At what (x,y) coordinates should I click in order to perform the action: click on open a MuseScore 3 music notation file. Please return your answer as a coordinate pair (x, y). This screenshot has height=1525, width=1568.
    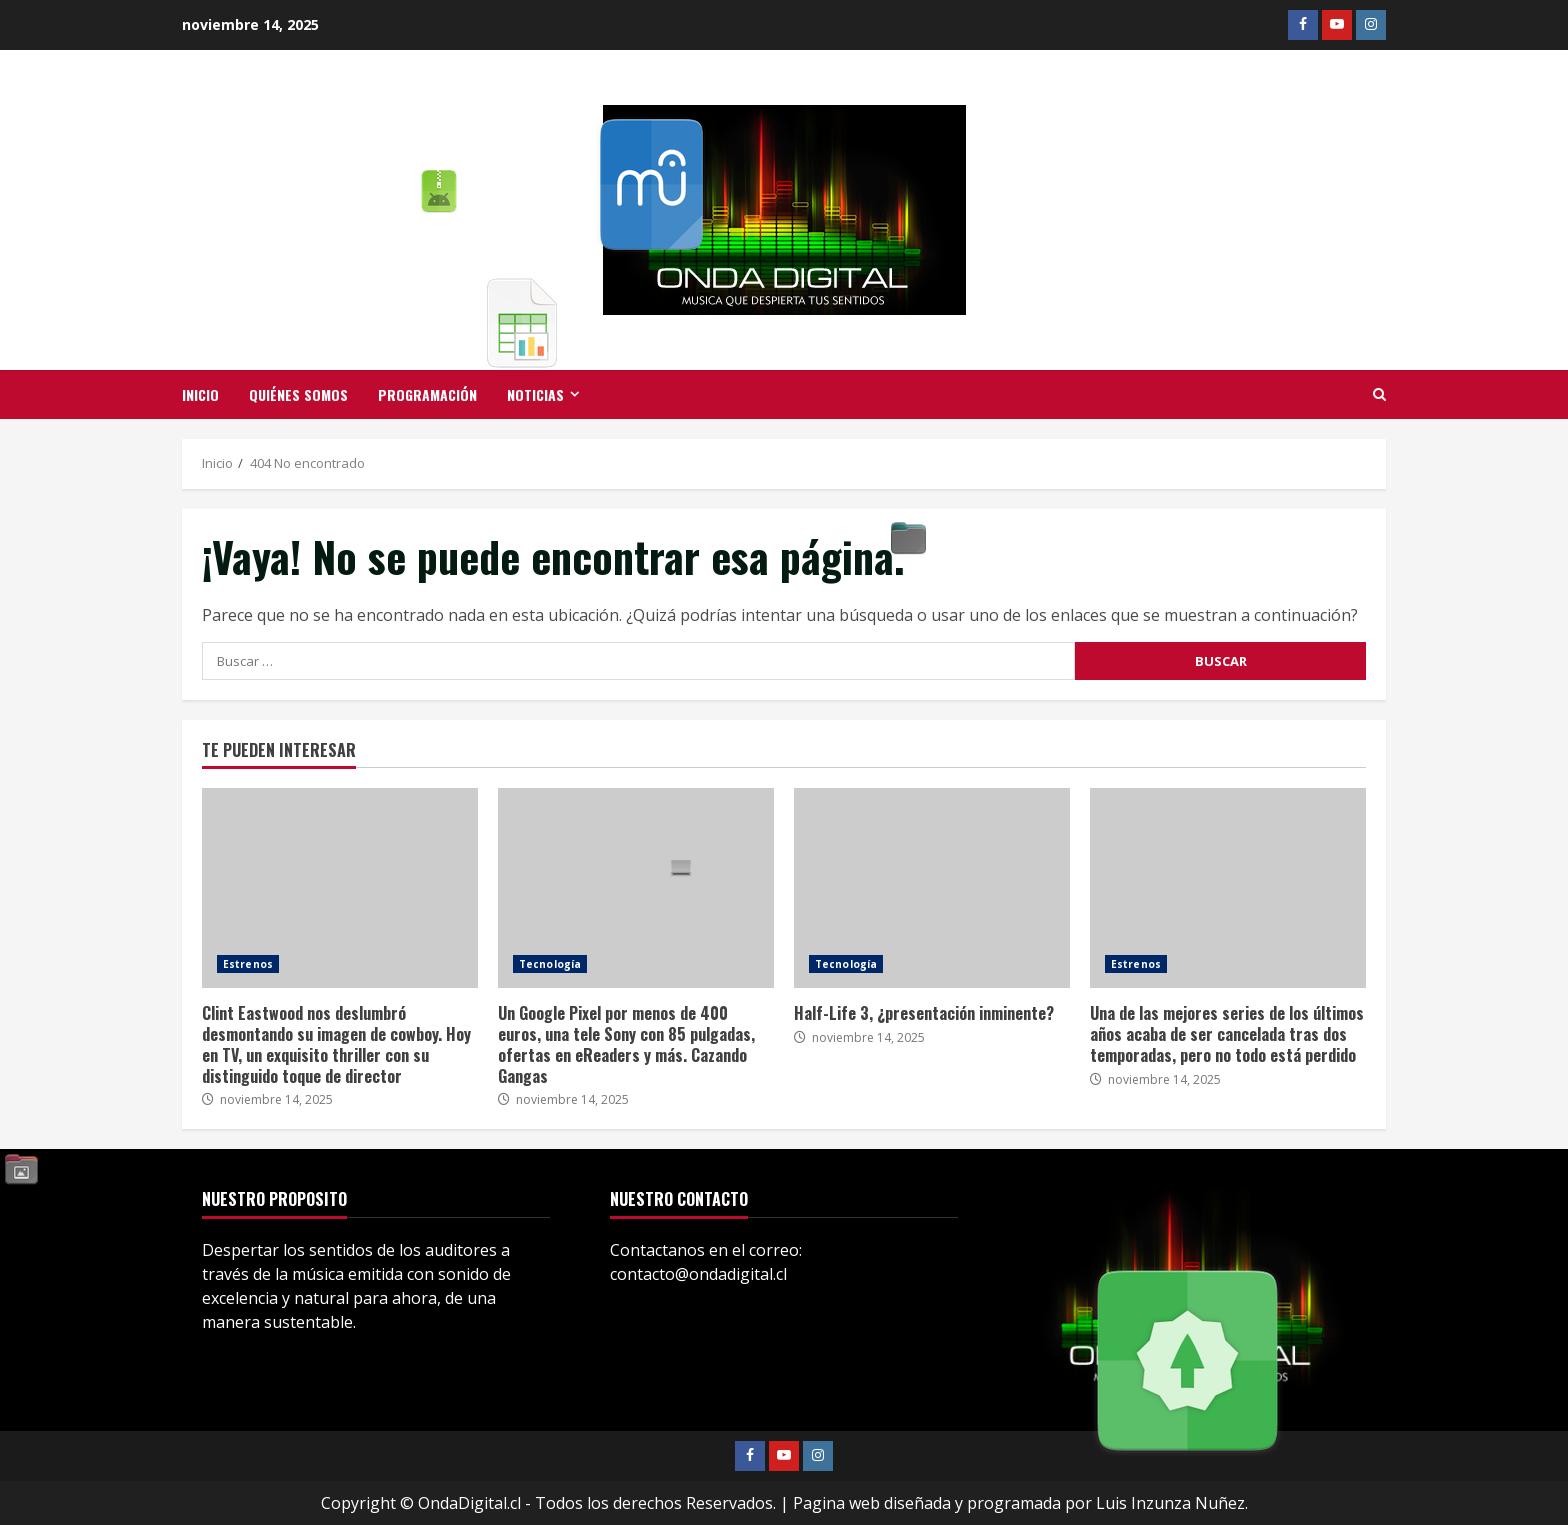
    Looking at the image, I should click on (651, 184).